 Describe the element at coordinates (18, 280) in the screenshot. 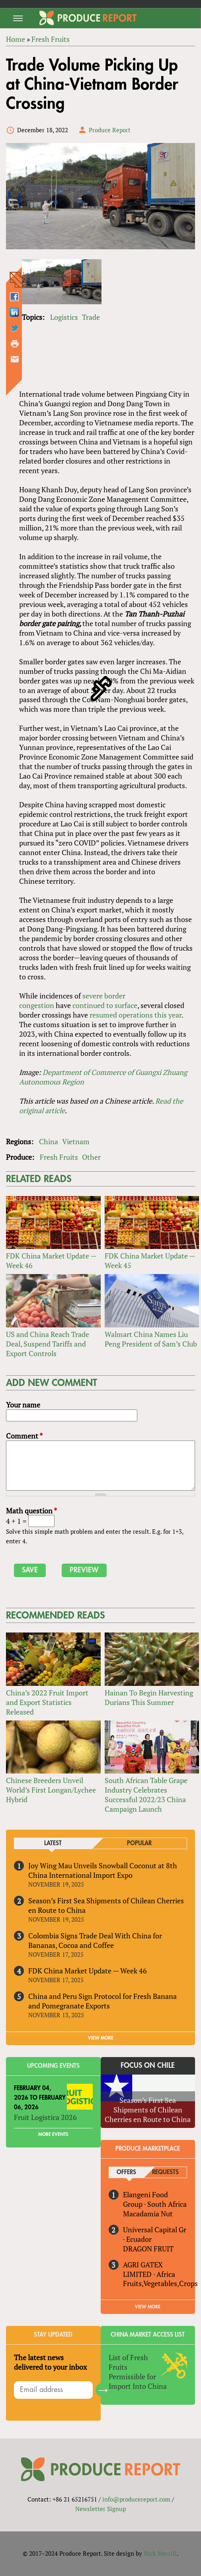

I see `merge or combine selected layers` at that location.